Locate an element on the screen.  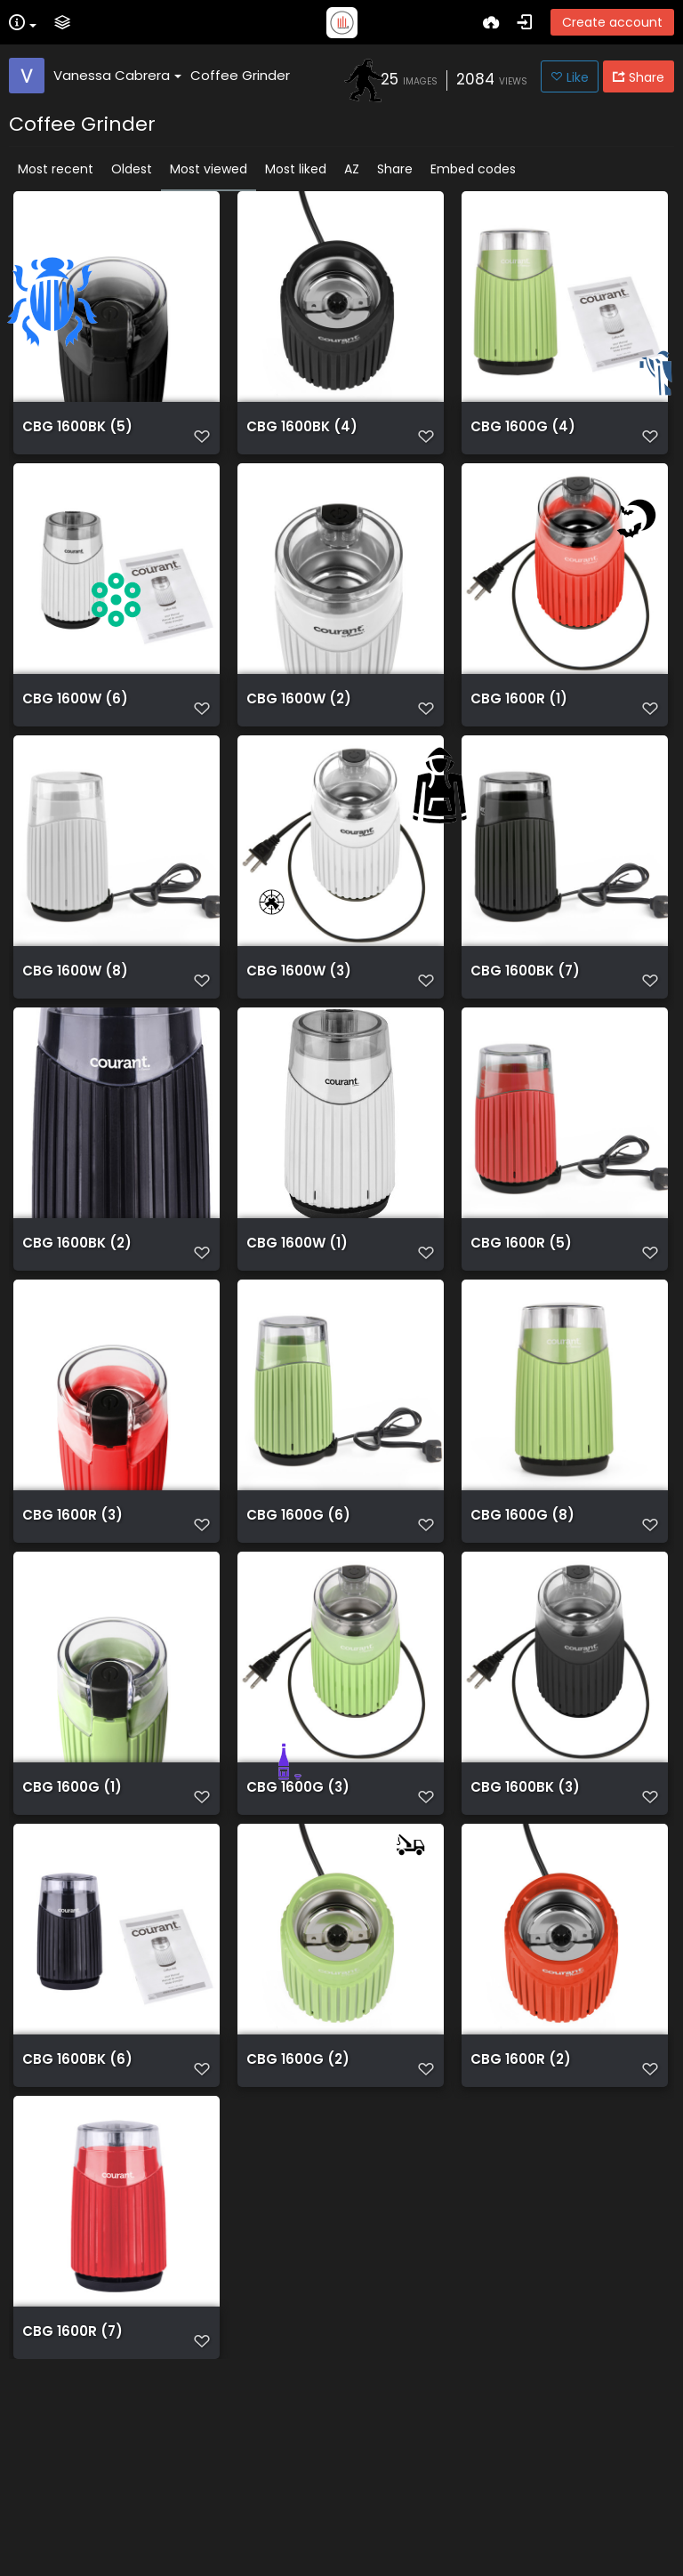
sasquatch or bigfoot character selection is located at coordinates (364, 80).